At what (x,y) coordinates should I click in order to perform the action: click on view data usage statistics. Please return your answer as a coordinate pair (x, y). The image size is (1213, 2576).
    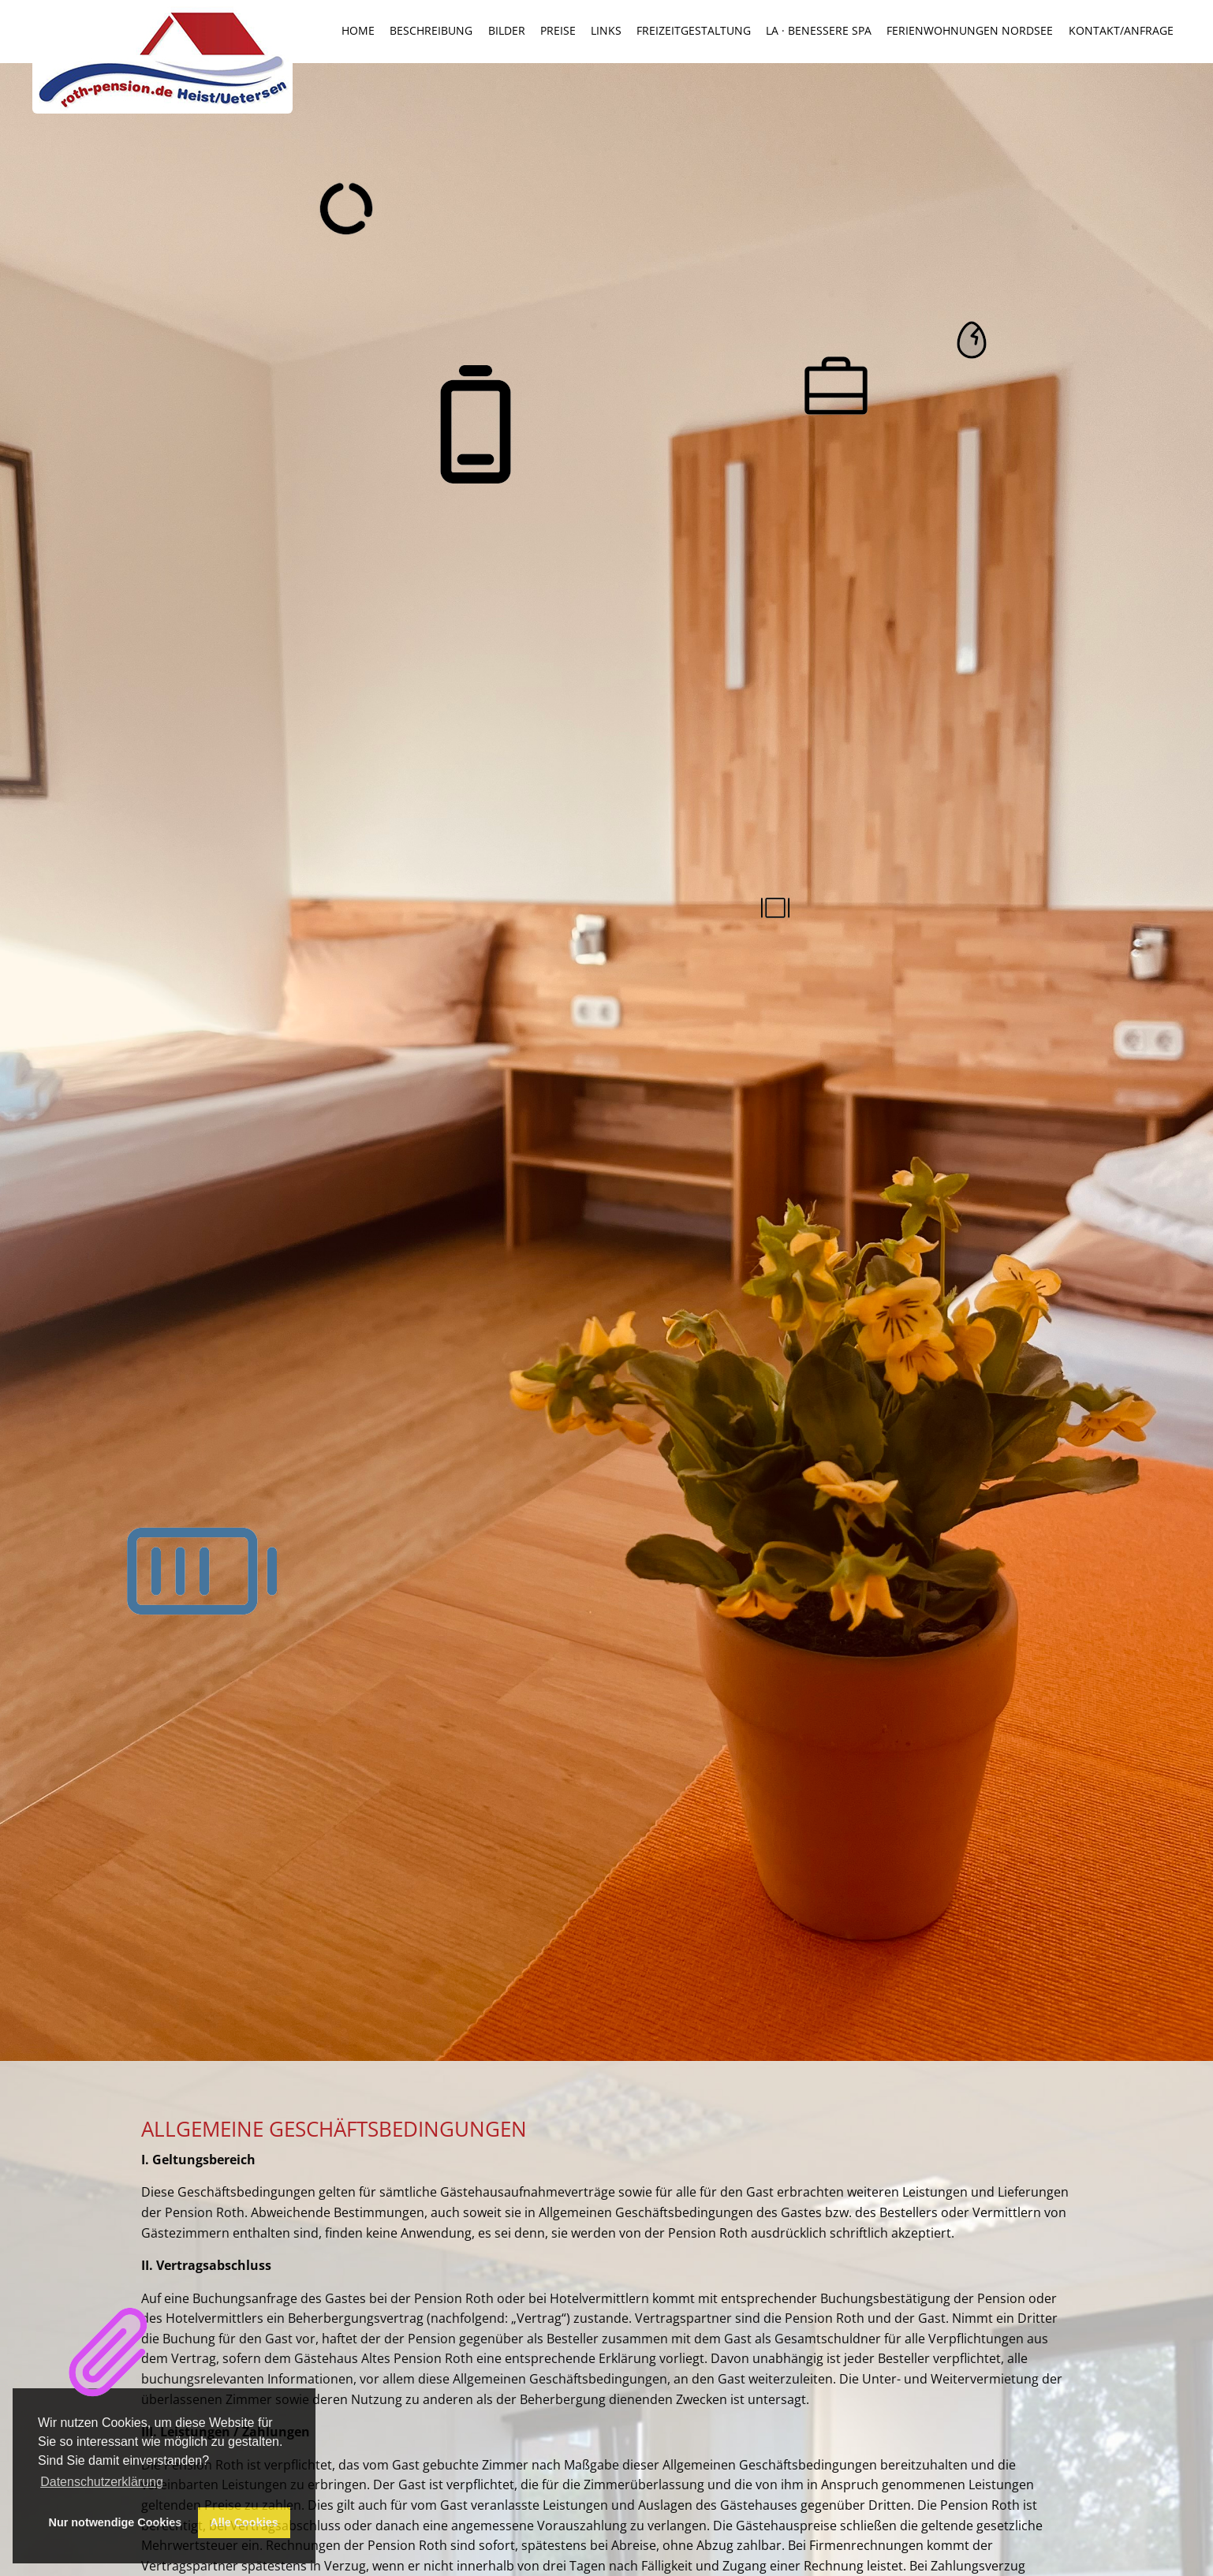
    Looking at the image, I should click on (346, 208).